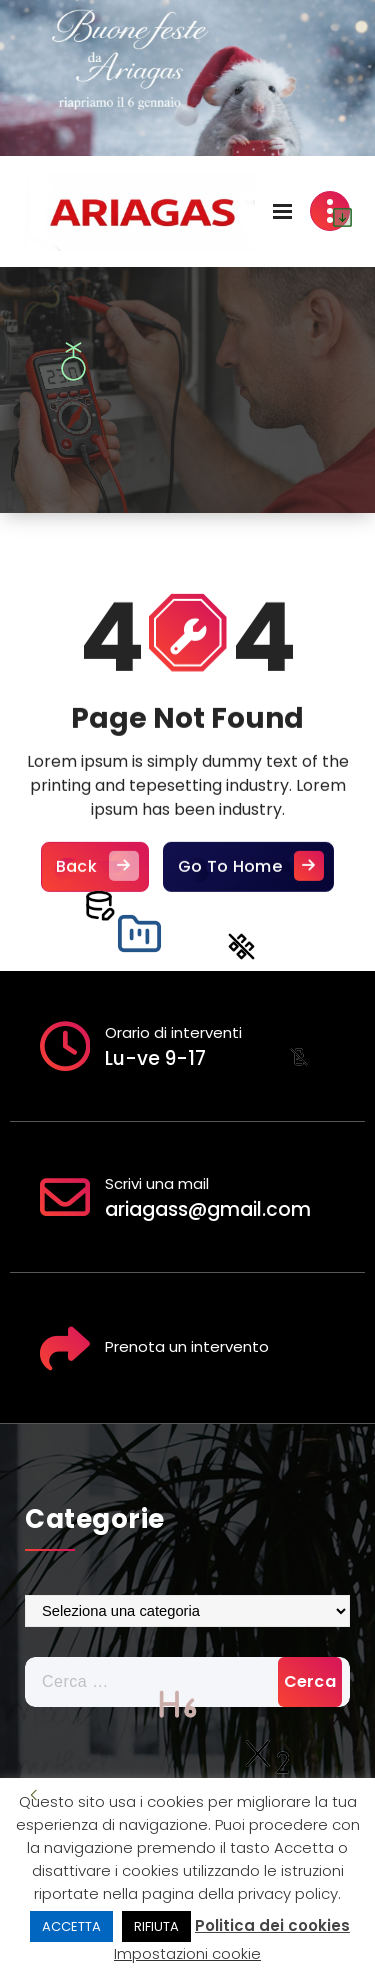 The width and height of the screenshot is (375, 1977). I want to click on select nonbinary gender identity, so click(73, 361).